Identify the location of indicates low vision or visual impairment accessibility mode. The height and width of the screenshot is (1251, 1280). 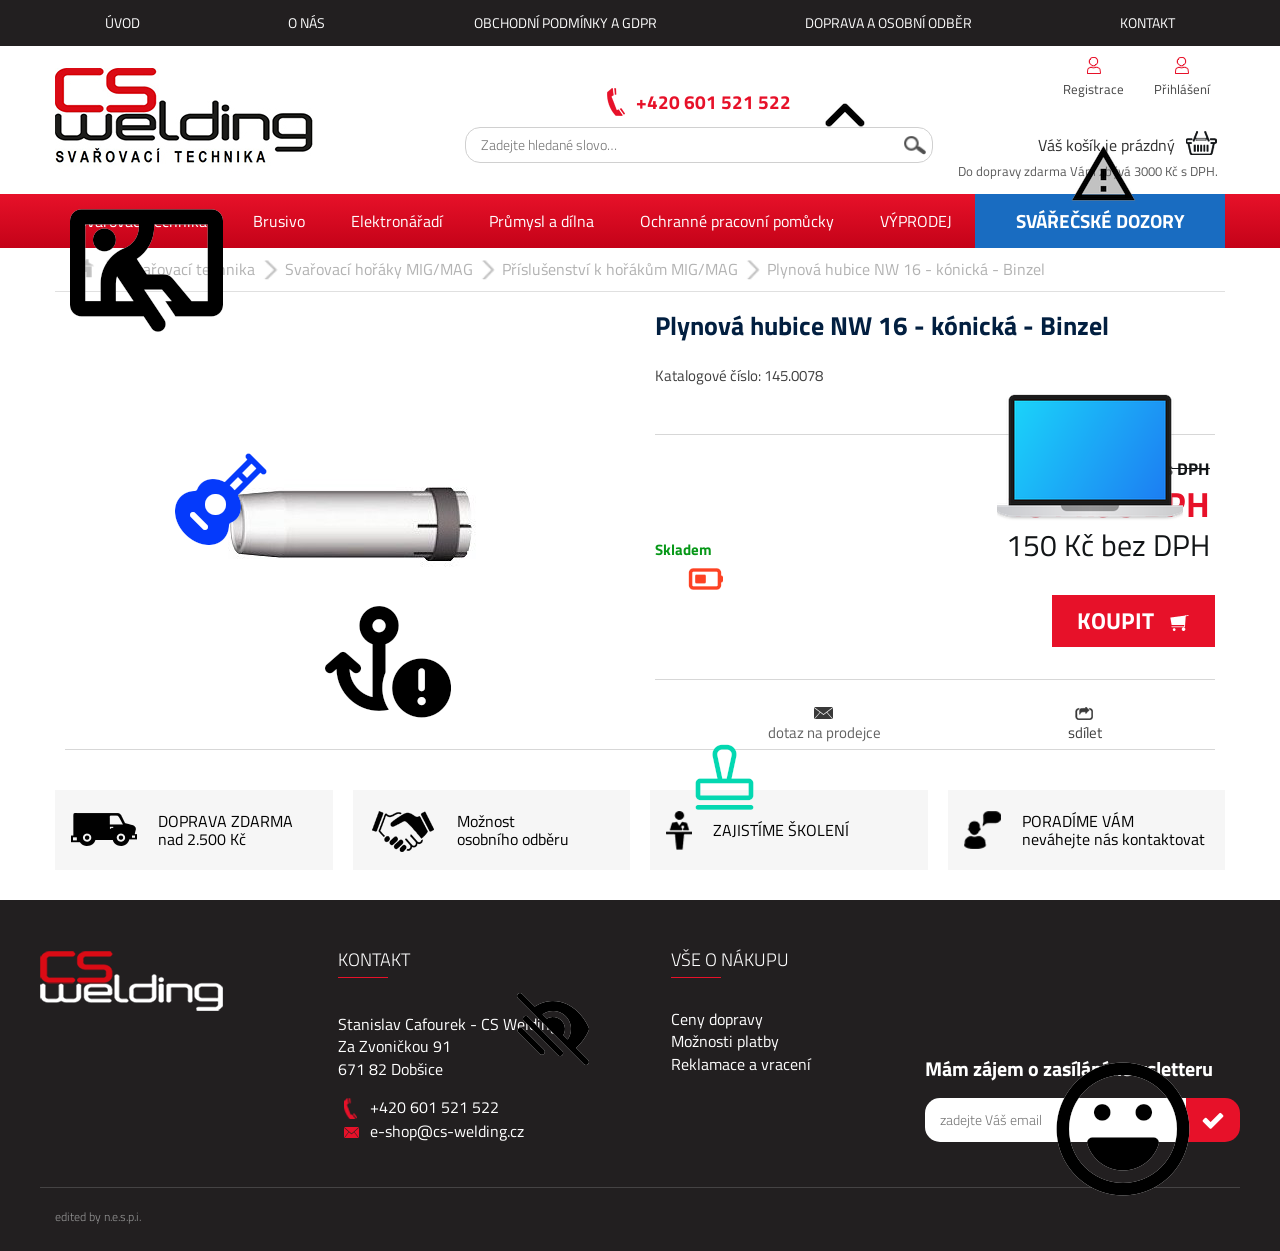
(553, 1029).